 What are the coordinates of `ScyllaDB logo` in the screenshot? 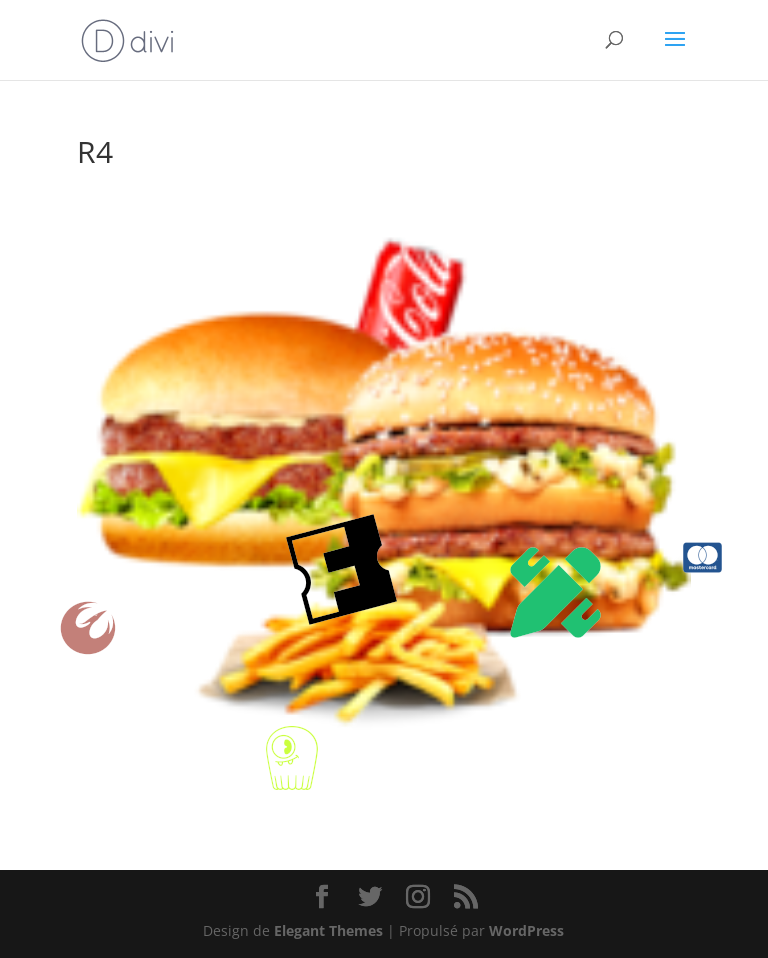 It's located at (292, 758).